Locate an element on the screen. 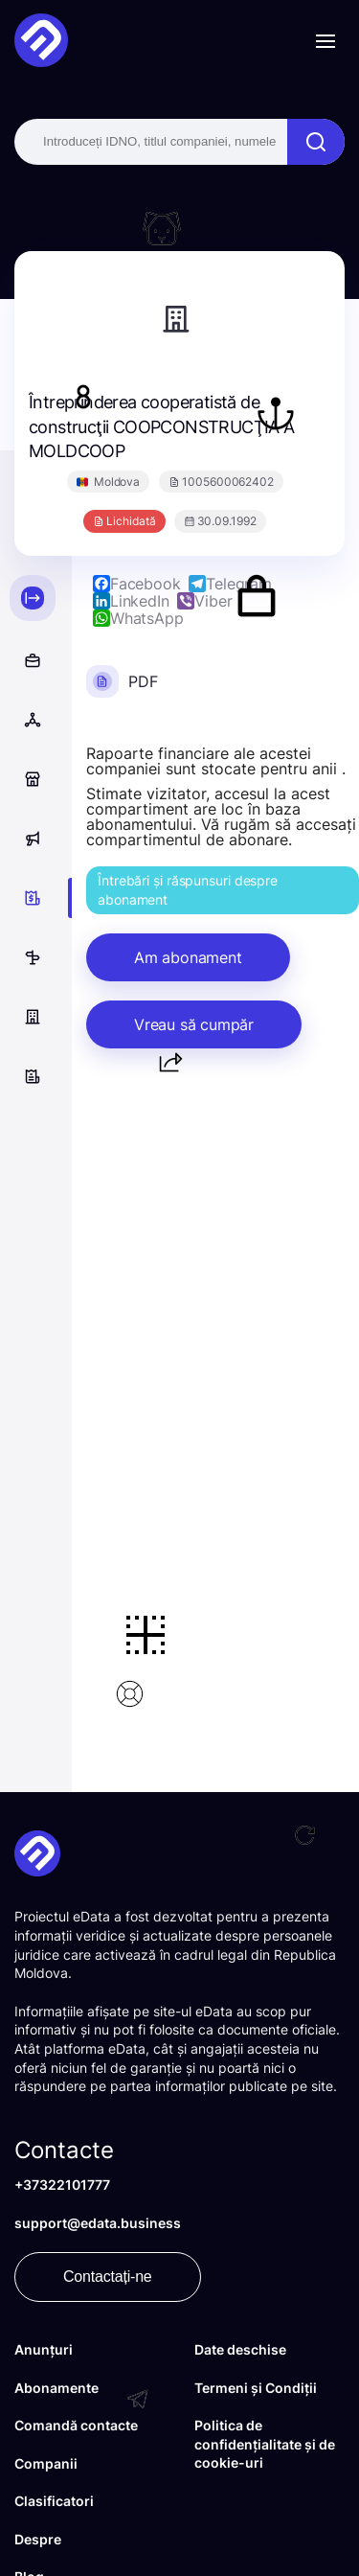  open Telegram app is located at coordinates (138, 2399).